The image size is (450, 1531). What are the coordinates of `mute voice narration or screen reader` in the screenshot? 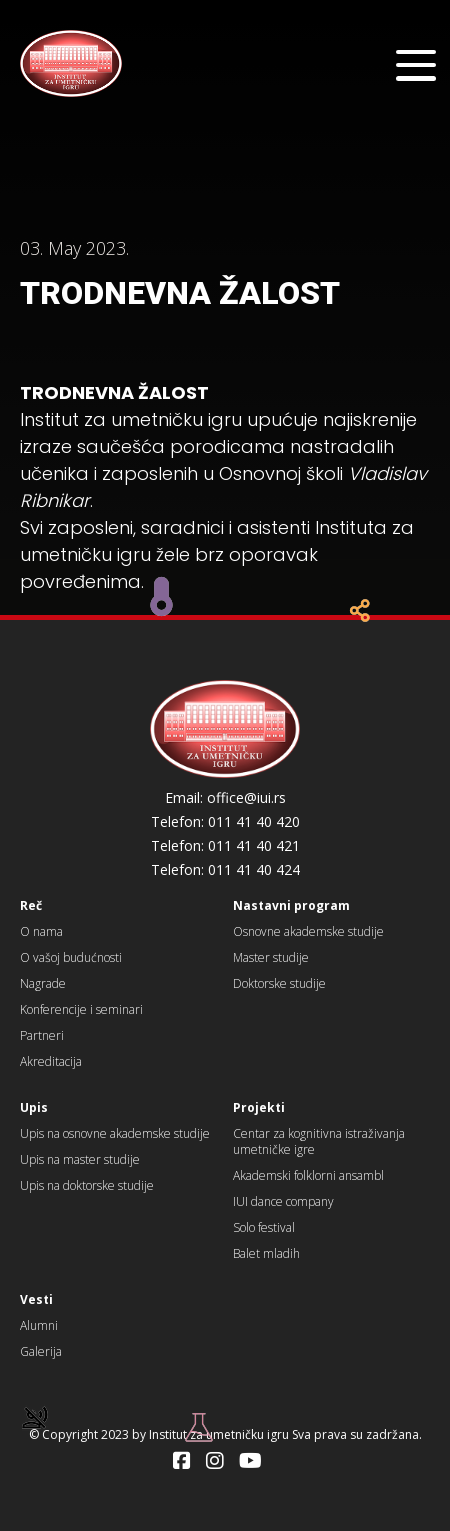 It's located at (35, 1418).